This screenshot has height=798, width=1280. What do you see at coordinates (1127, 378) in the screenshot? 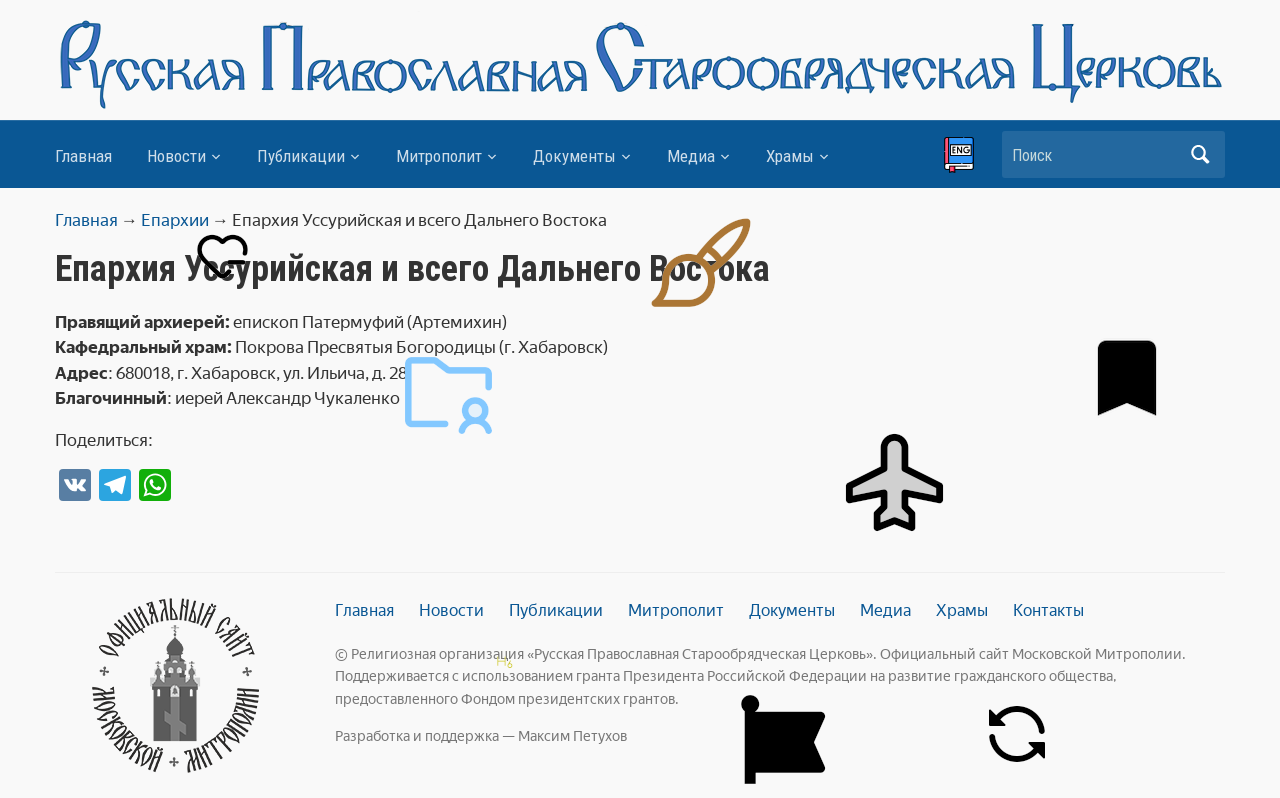
I see `bookmark this item` at bounding box center [1127, 378].